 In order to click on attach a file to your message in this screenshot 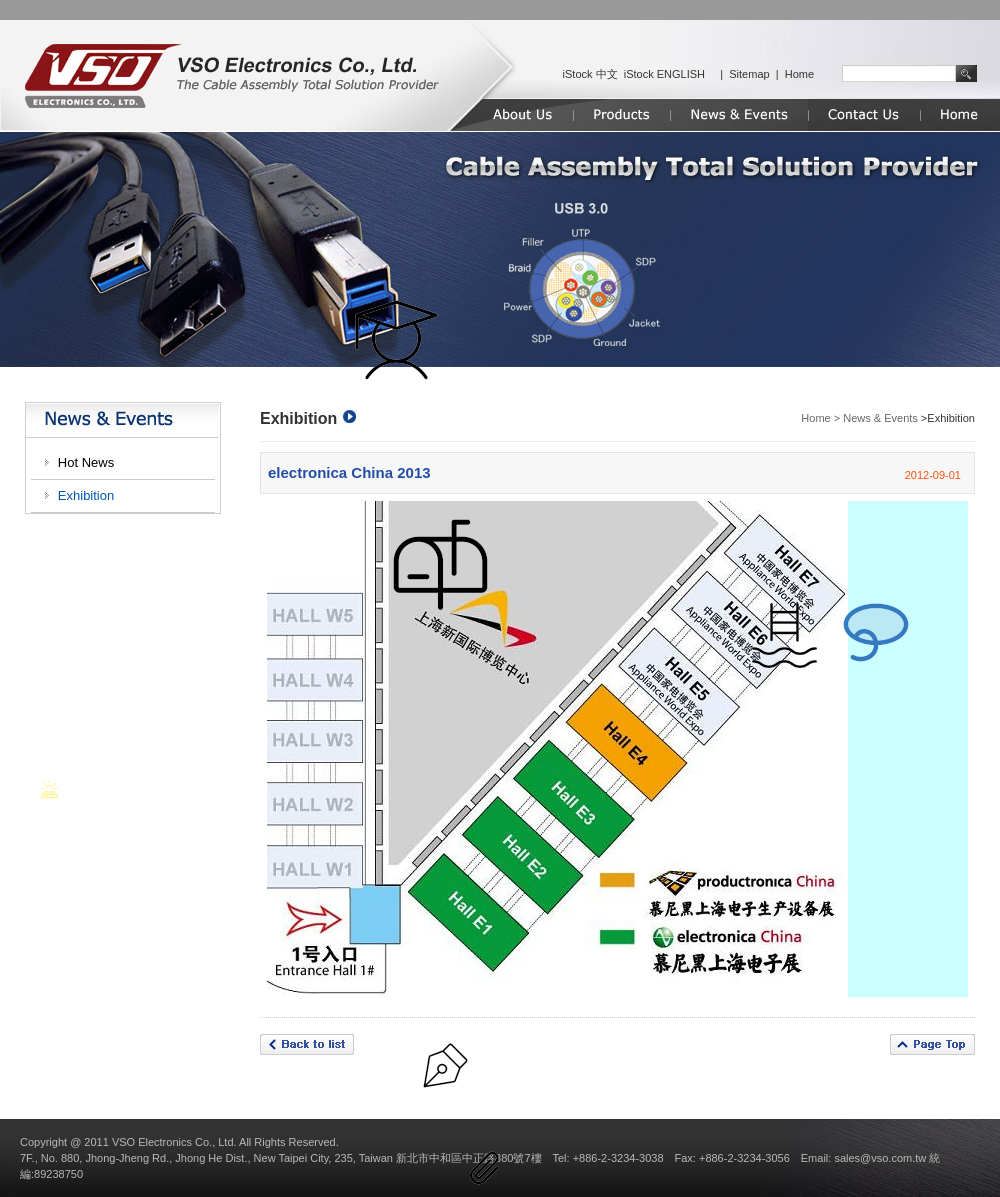, I will do `click(485, 1168)`.